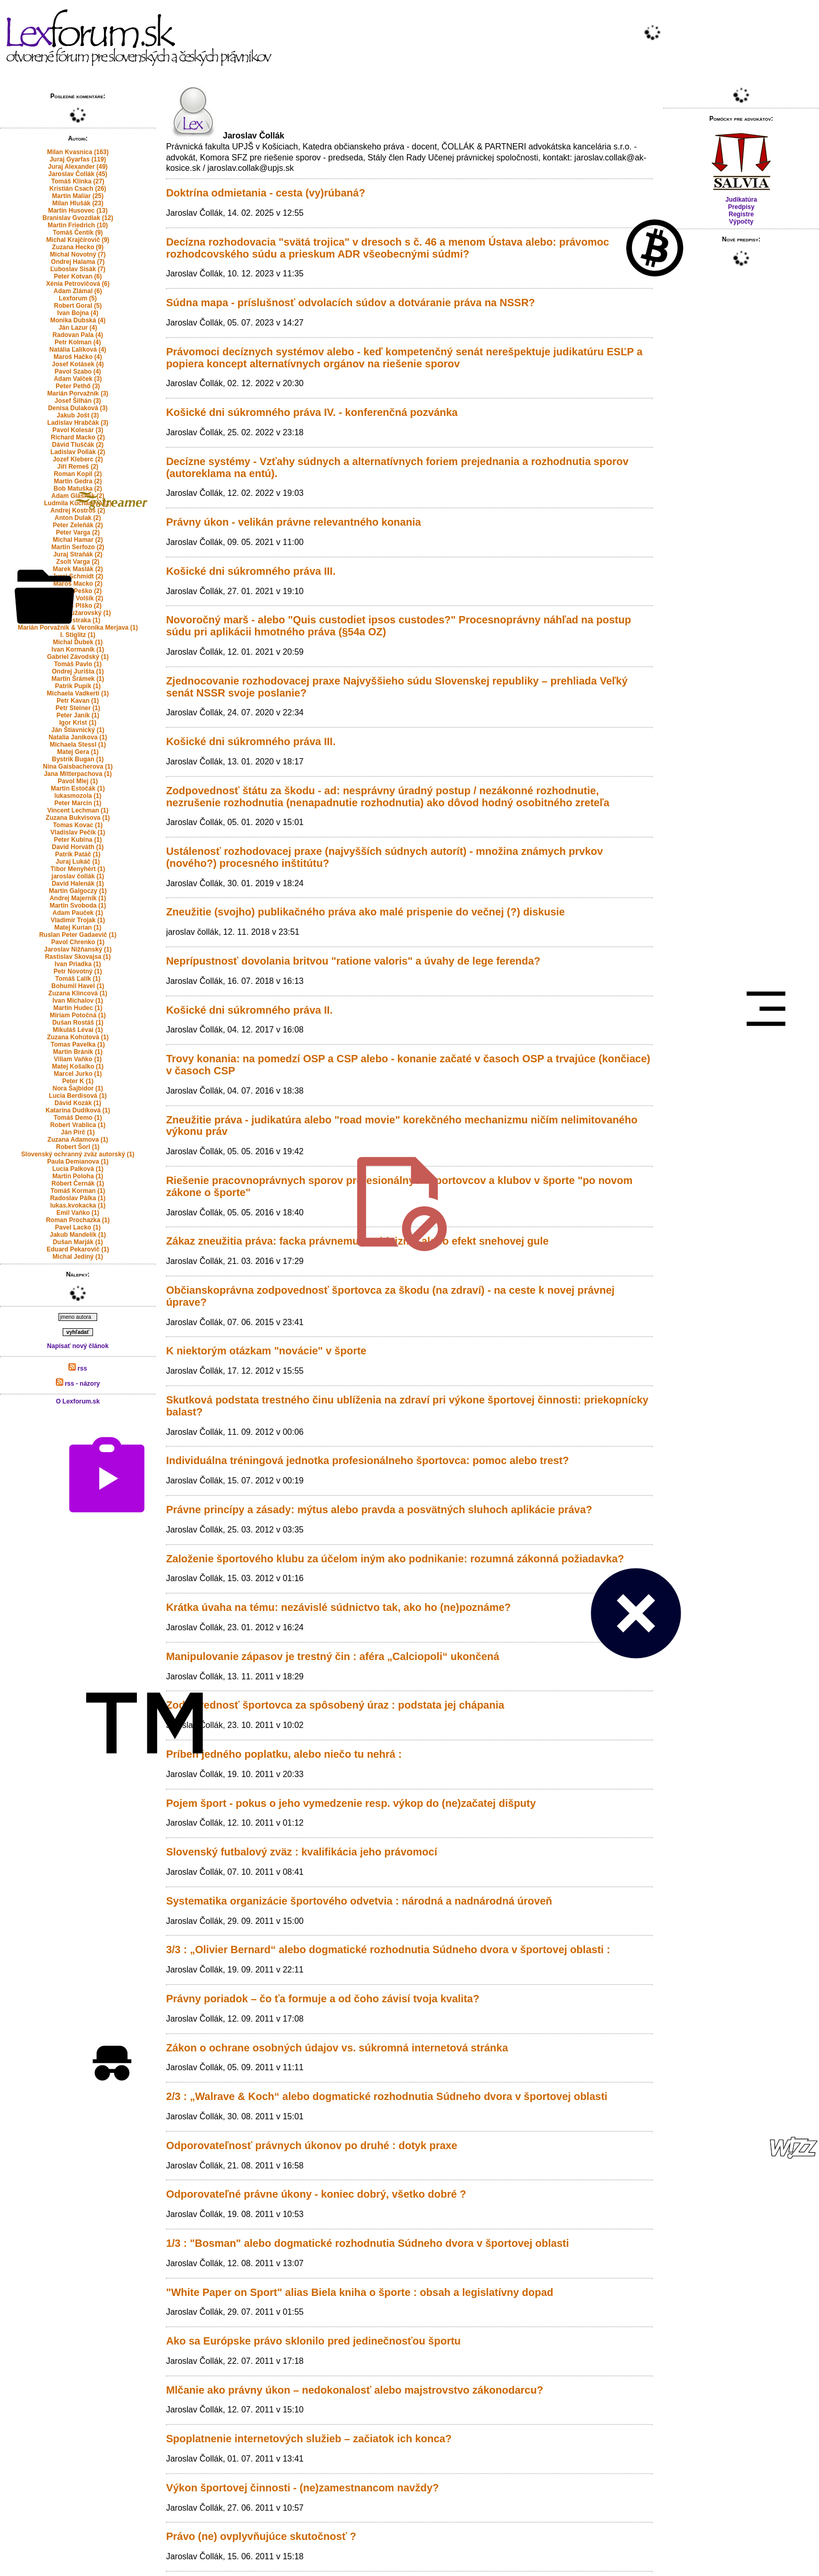 The width and height of the screenshot is (819, 2576). I want to click on open folder to view contents, so click(44, 597).